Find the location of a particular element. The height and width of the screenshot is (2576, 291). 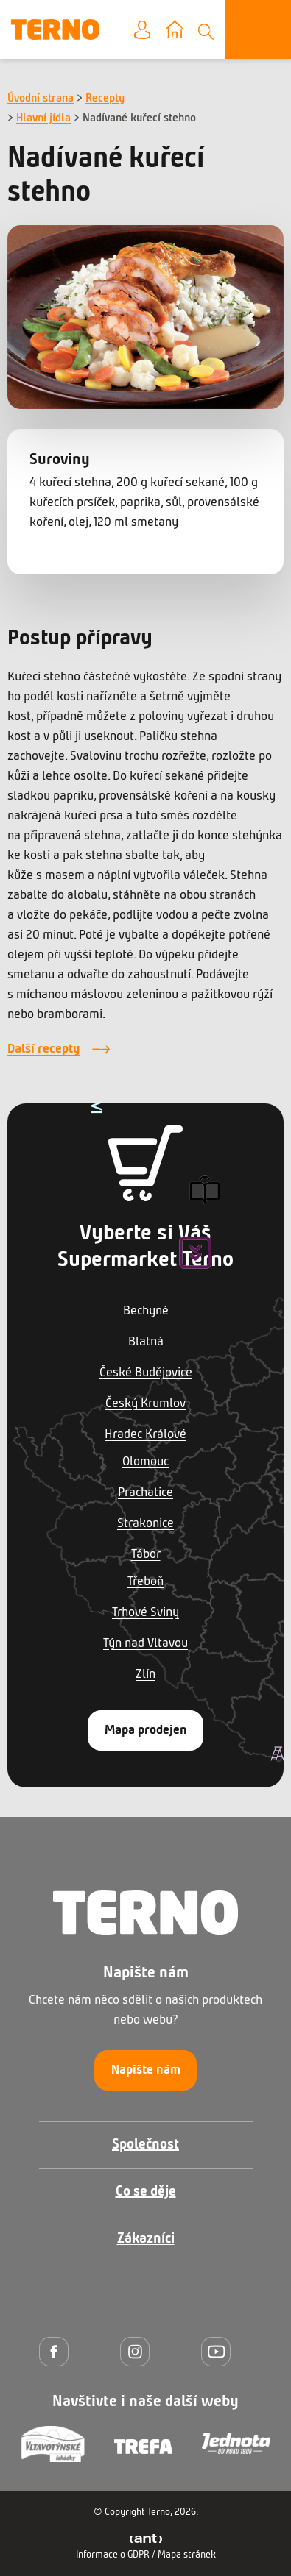

access tools or equipment section is located at coordinates (278, 1754).